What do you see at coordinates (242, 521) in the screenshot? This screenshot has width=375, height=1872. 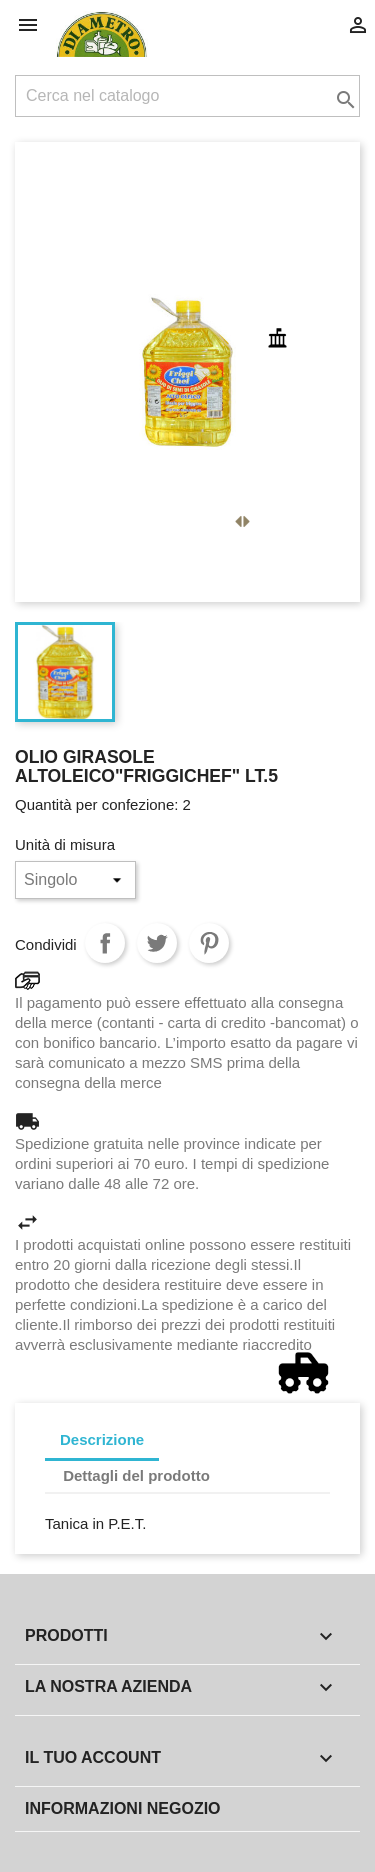 I see `adjust horizontal spacing or position` at bounding box center [242, 521].